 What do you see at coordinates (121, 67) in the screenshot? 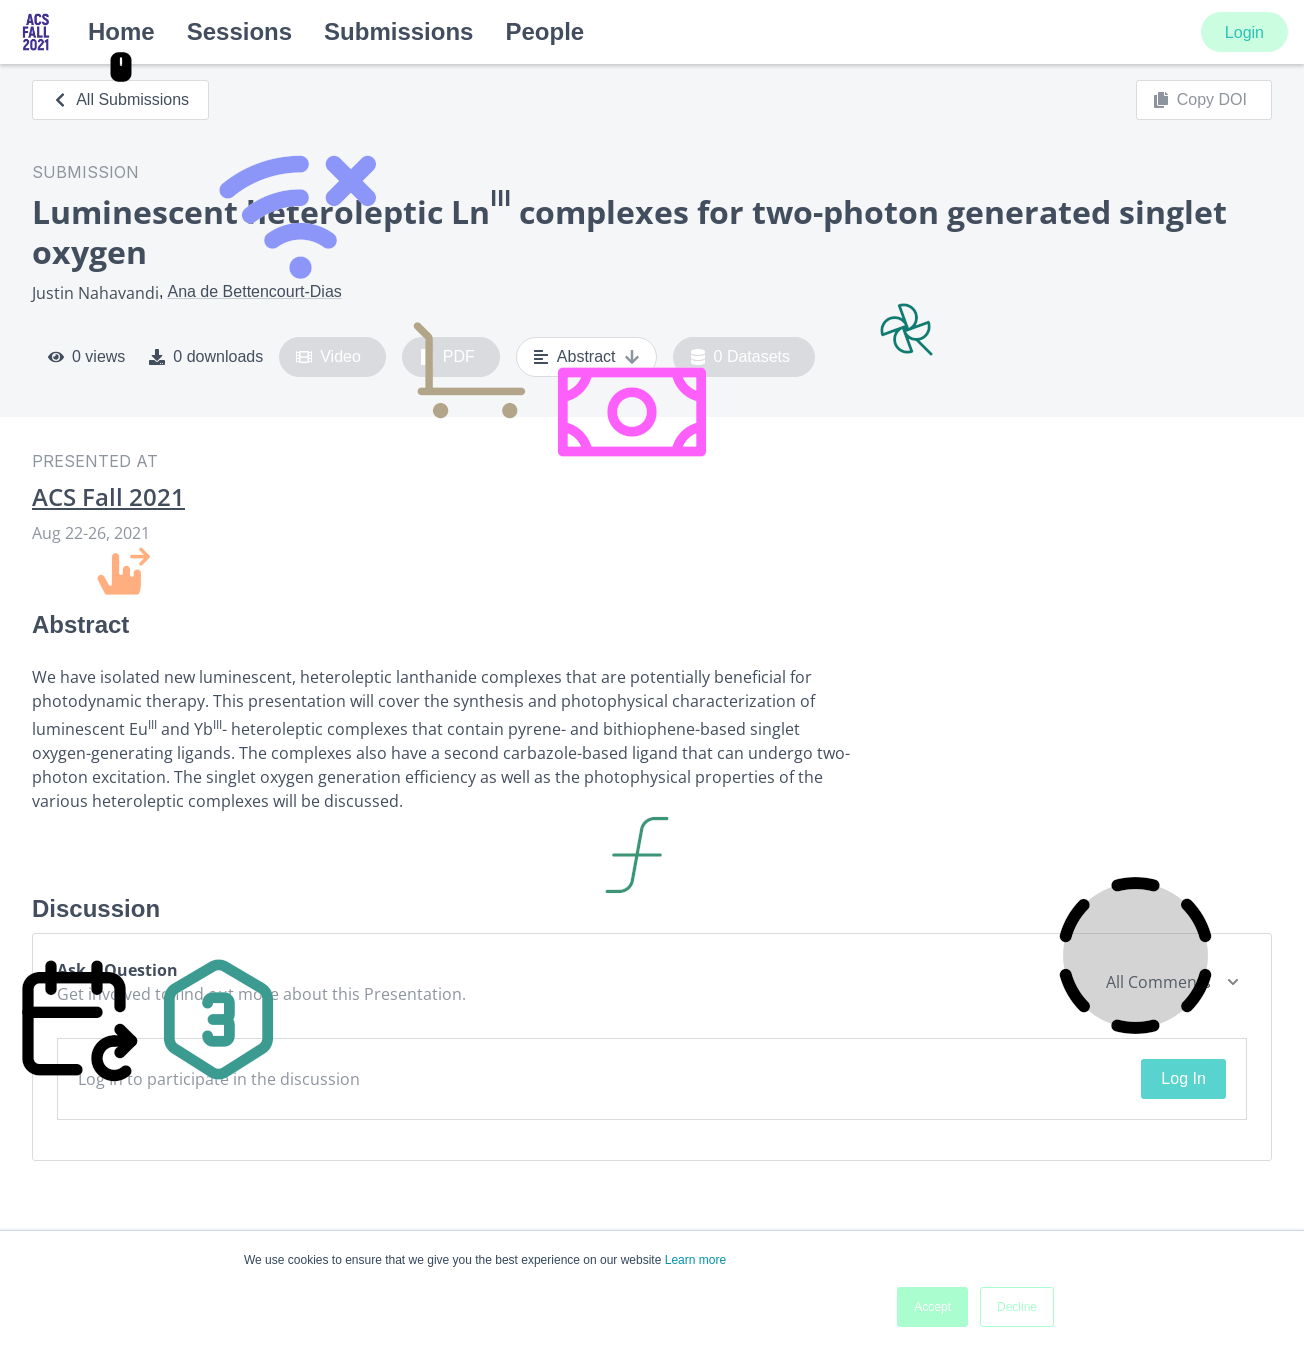
I see `mouse input device indicator` at bounding box center [121, 67].